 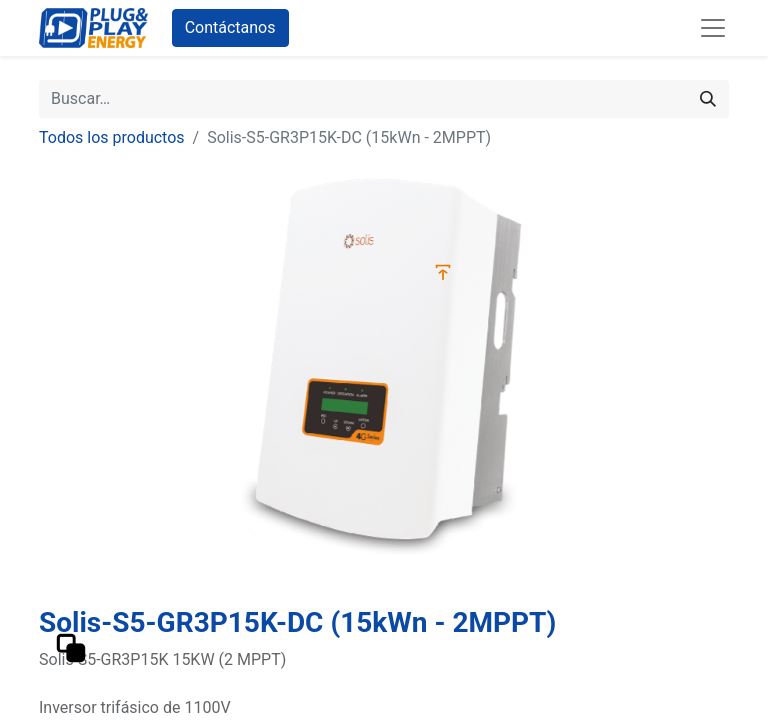 I want to click on copy to clipboard, so click(x=71, y=648).